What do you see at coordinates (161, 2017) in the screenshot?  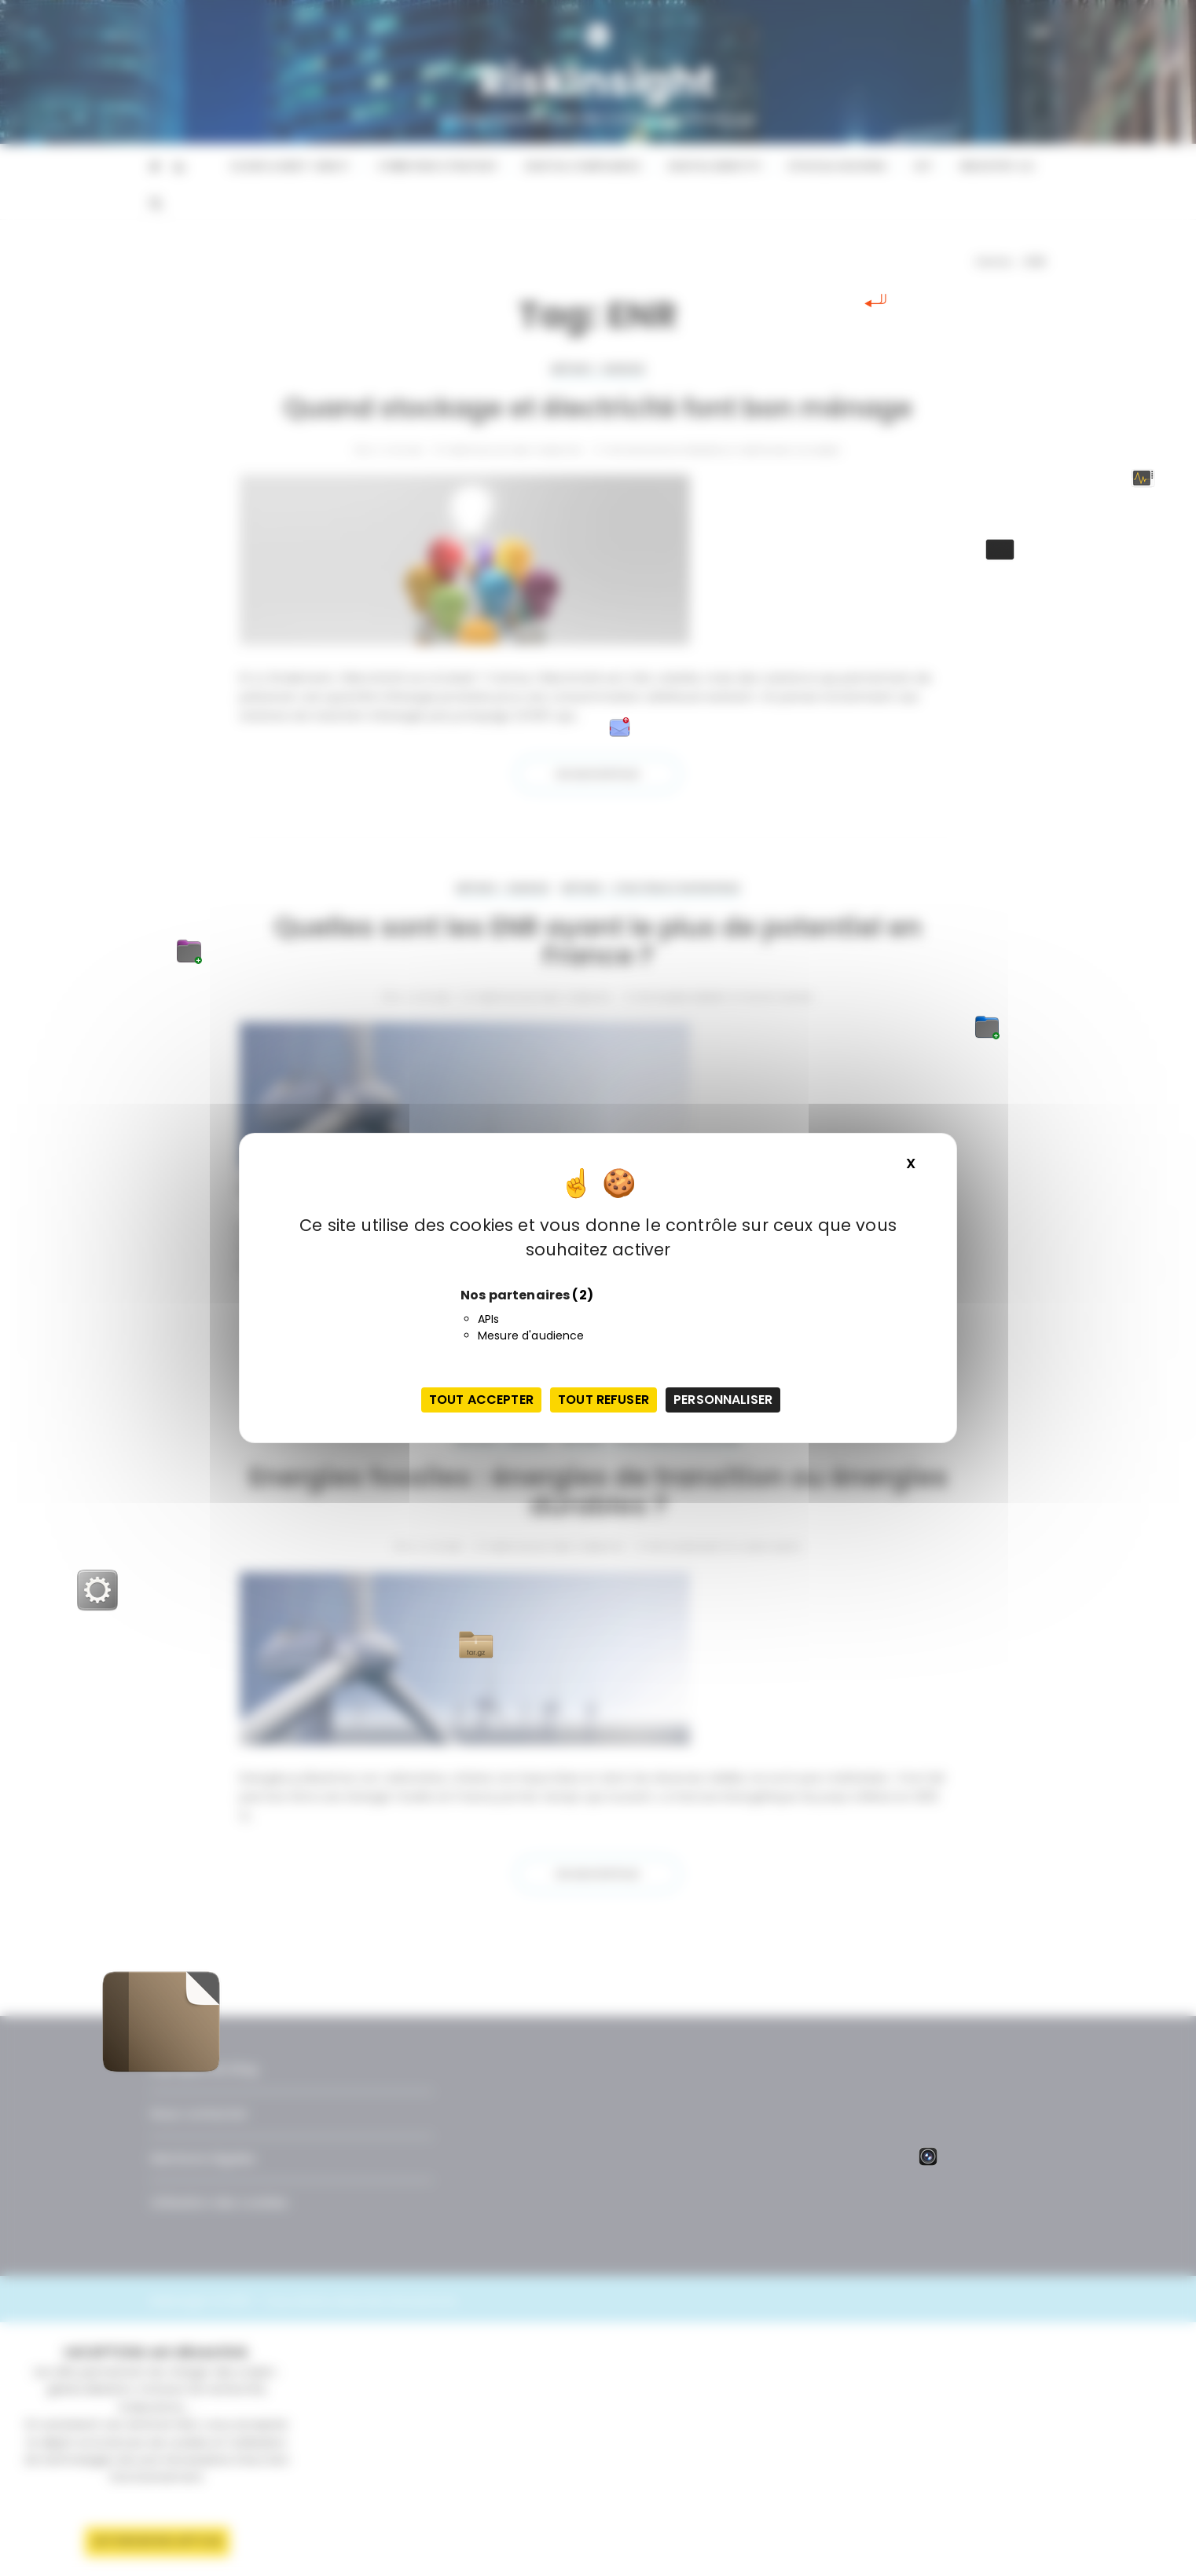 I see `change desktop wallpaper settings` at bounding box center [161, 2017].